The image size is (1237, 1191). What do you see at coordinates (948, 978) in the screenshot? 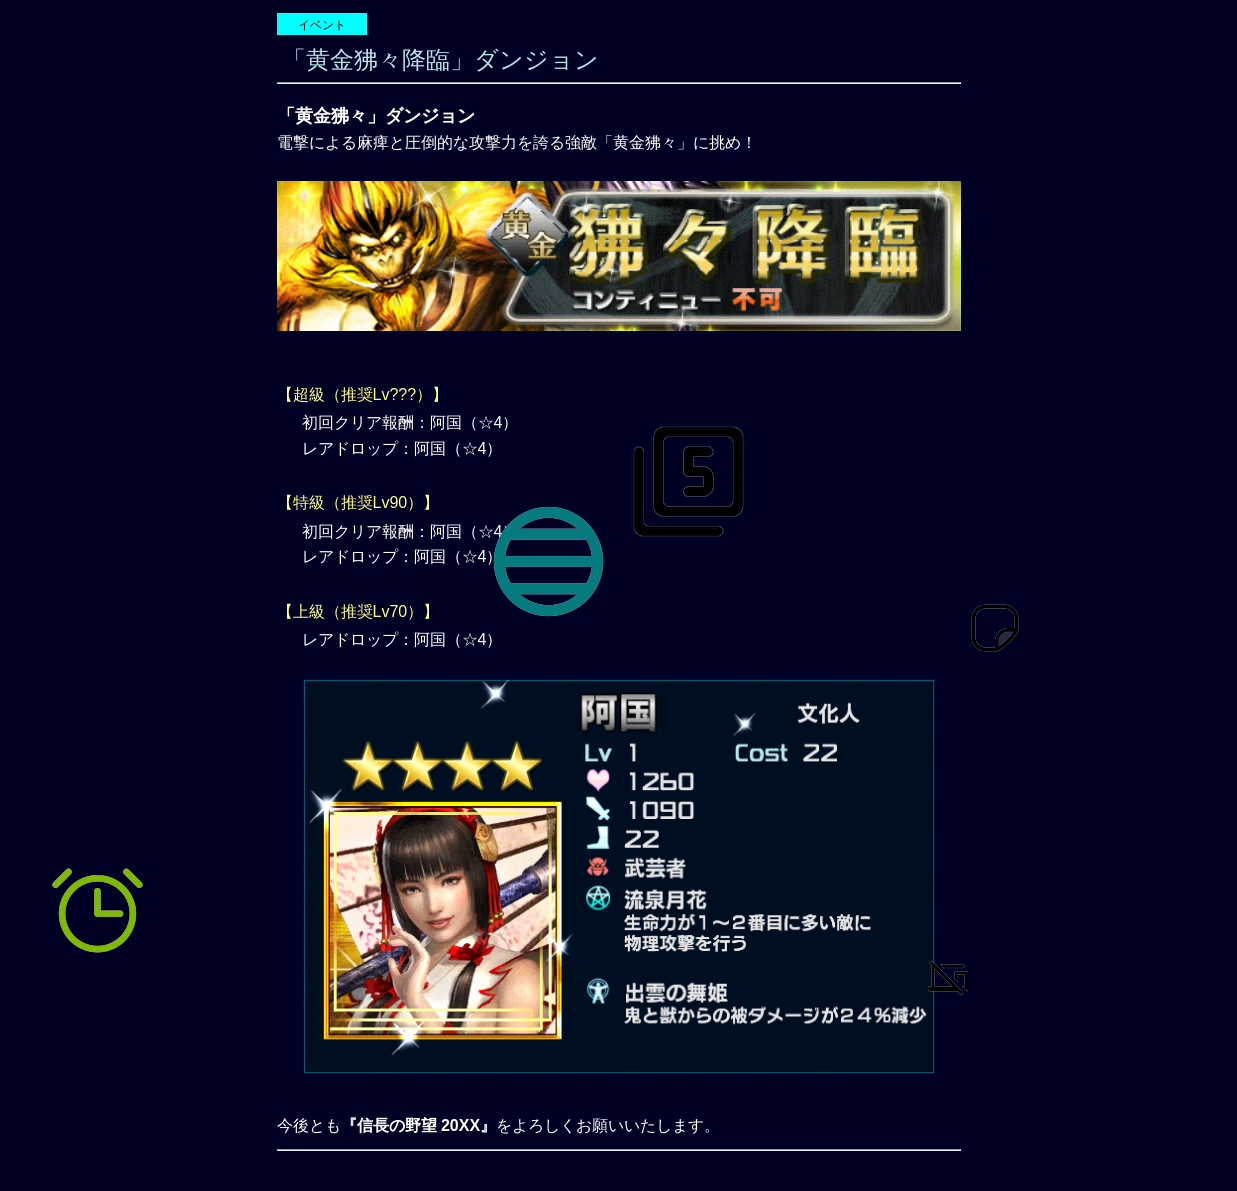
I see `device link disconnected or unavailable` at bounding box center [948, 978].